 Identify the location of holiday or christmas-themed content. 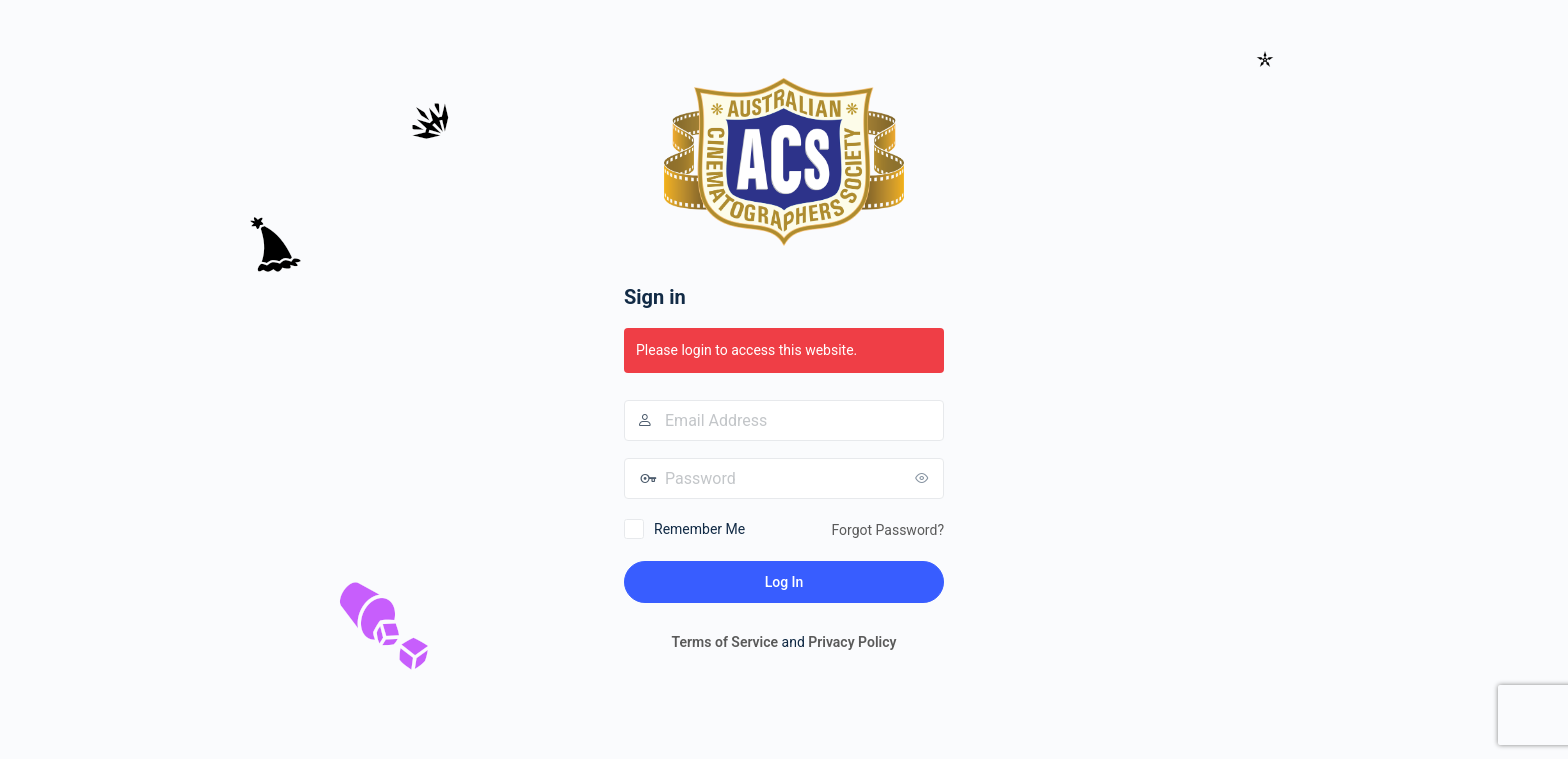
(275, 244).